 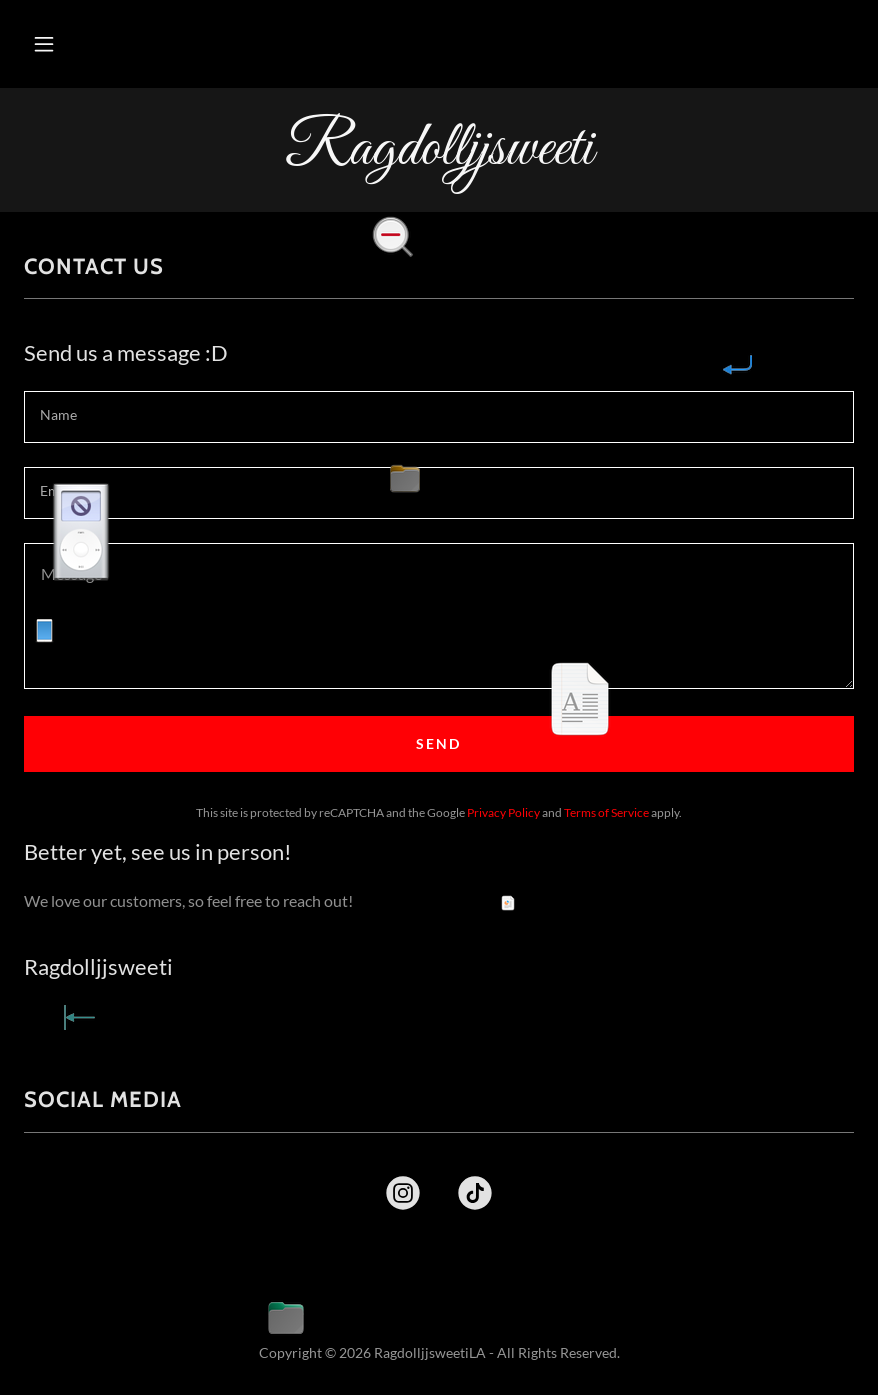 What do you see at coordinates (286, 1318) in the screenshot?
I see `open file folder` at bounding box center [286, 1318].